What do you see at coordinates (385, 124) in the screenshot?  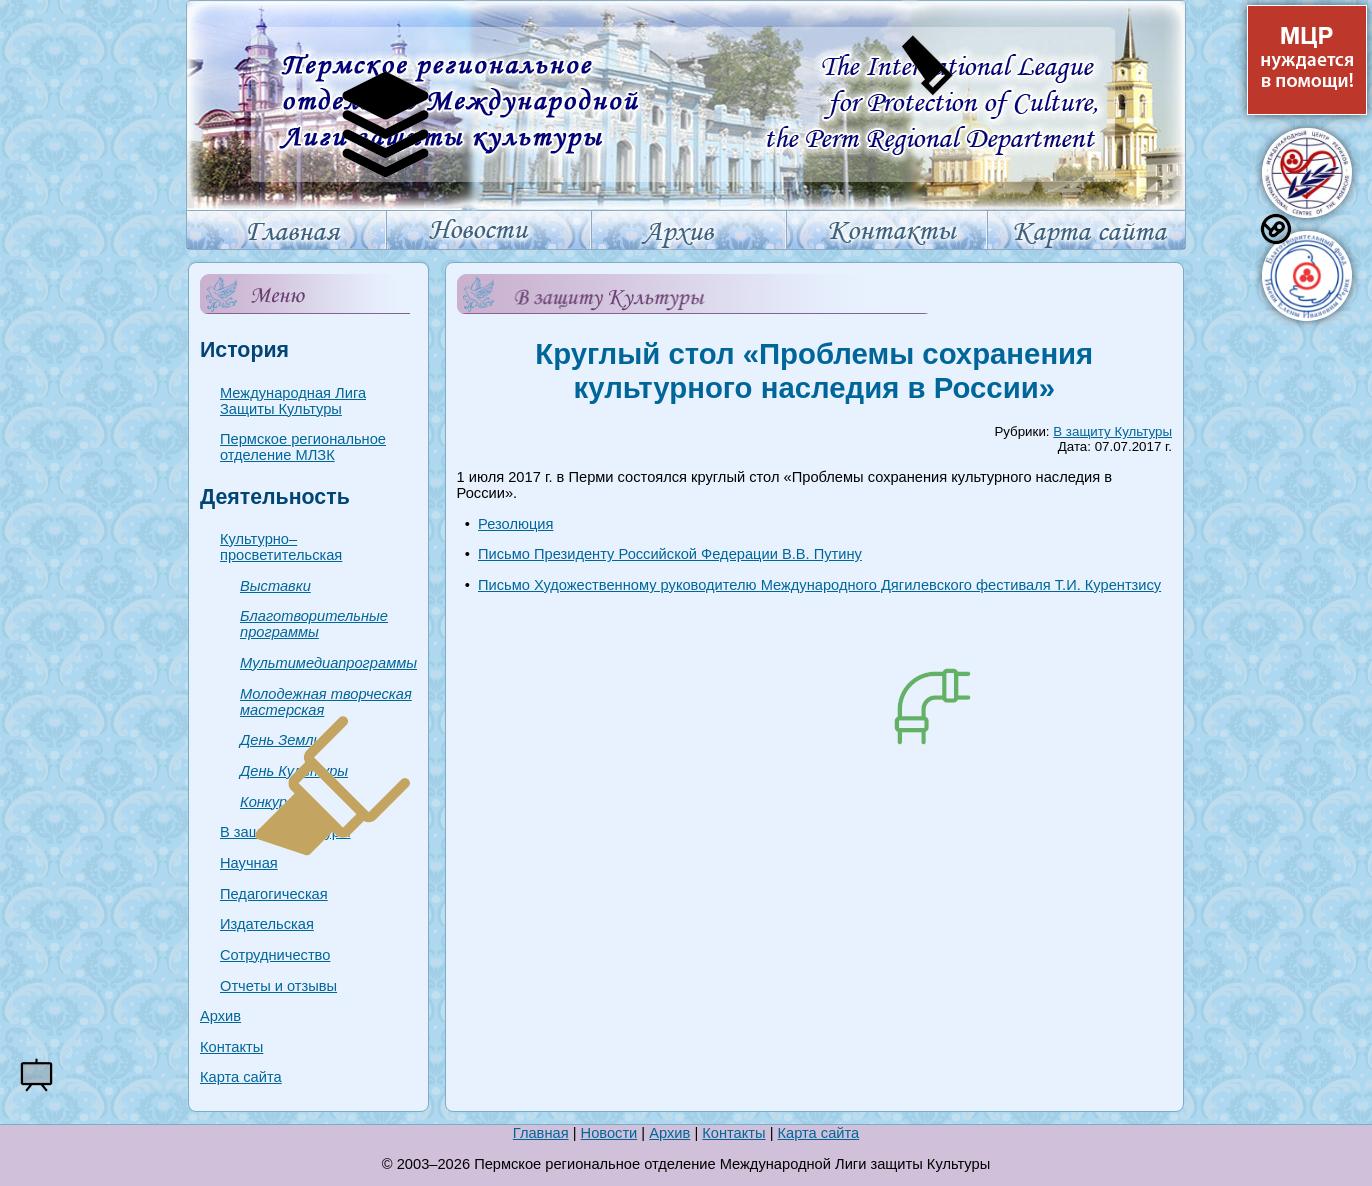 I see `view layered content or stacked items` at bounding box center [385, 124].